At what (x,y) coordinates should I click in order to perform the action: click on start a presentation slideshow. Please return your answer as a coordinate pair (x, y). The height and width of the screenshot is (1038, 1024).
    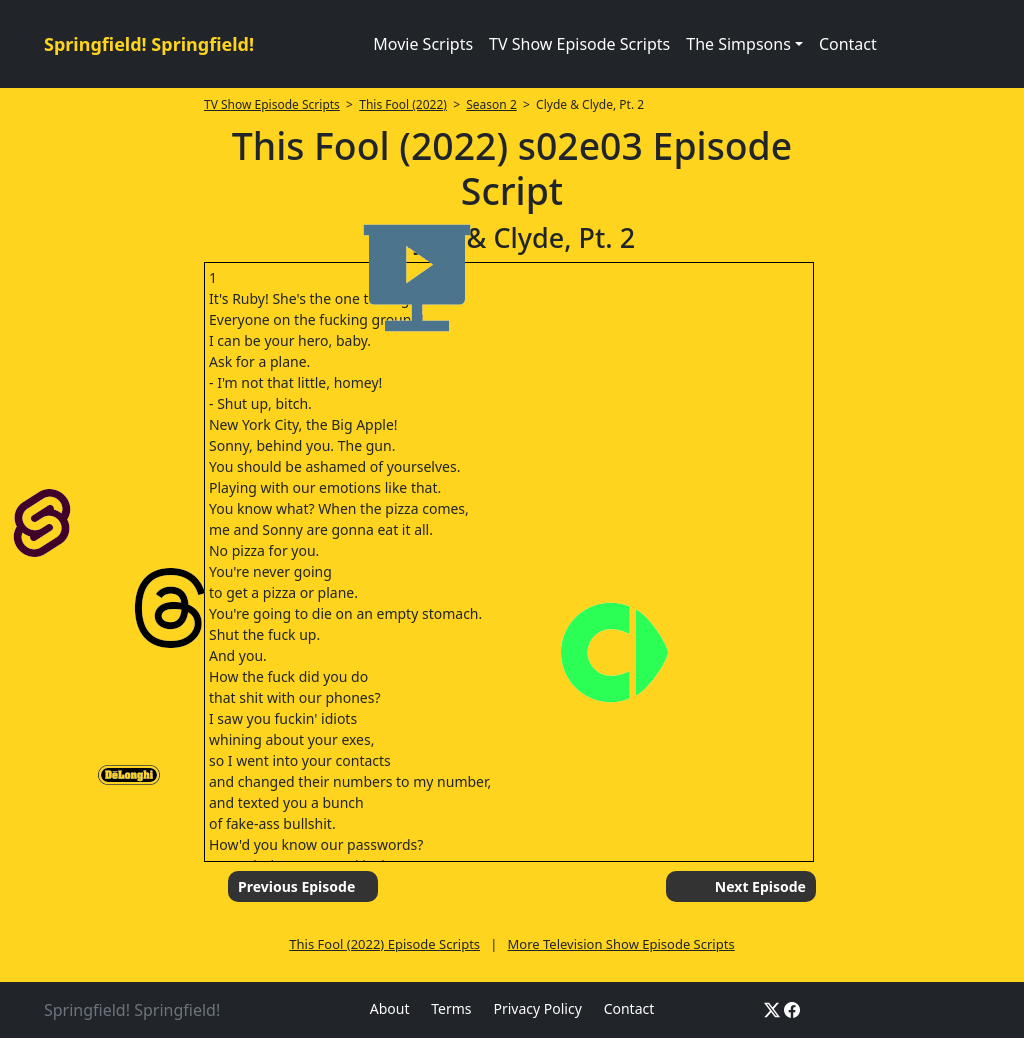
    Looking at the image, I should click on (417, 278).